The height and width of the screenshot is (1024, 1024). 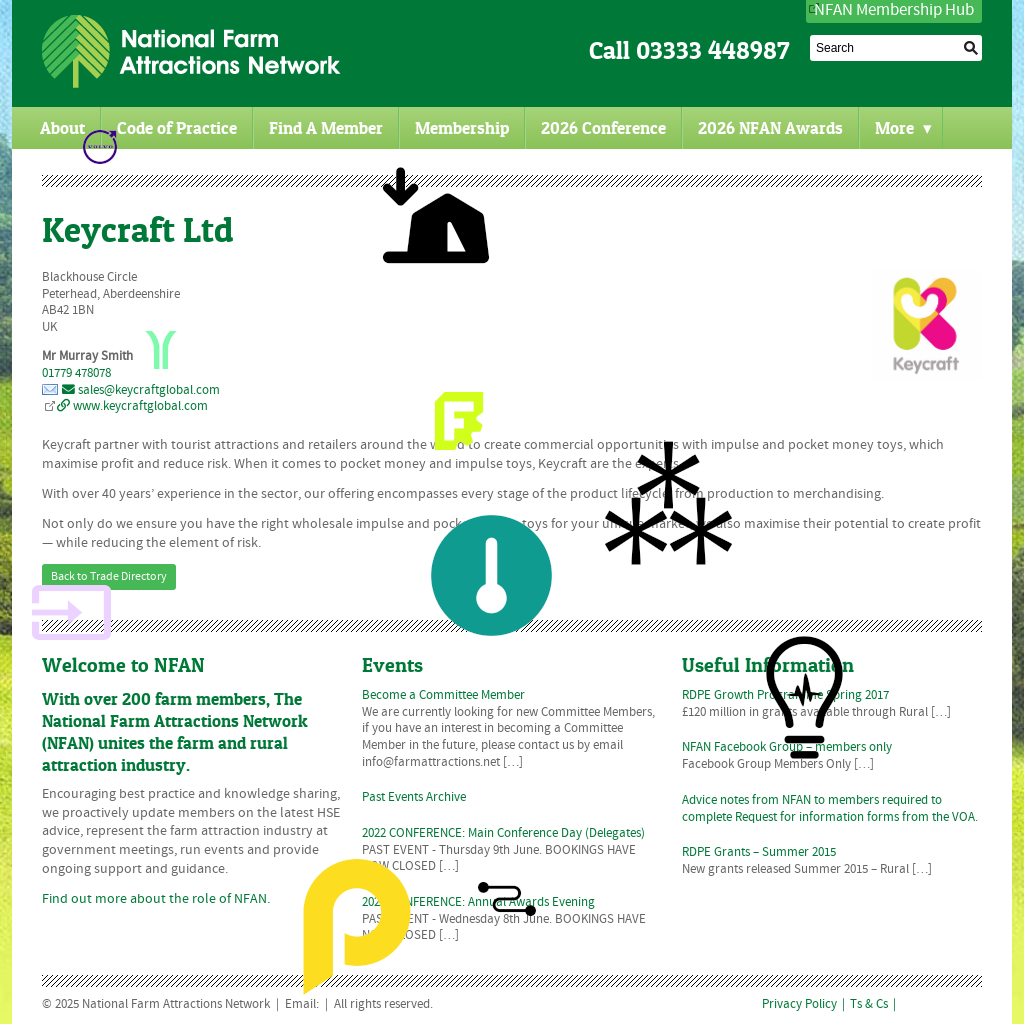 I want to click on open FreeCAD application, so click(x=459, y=421).